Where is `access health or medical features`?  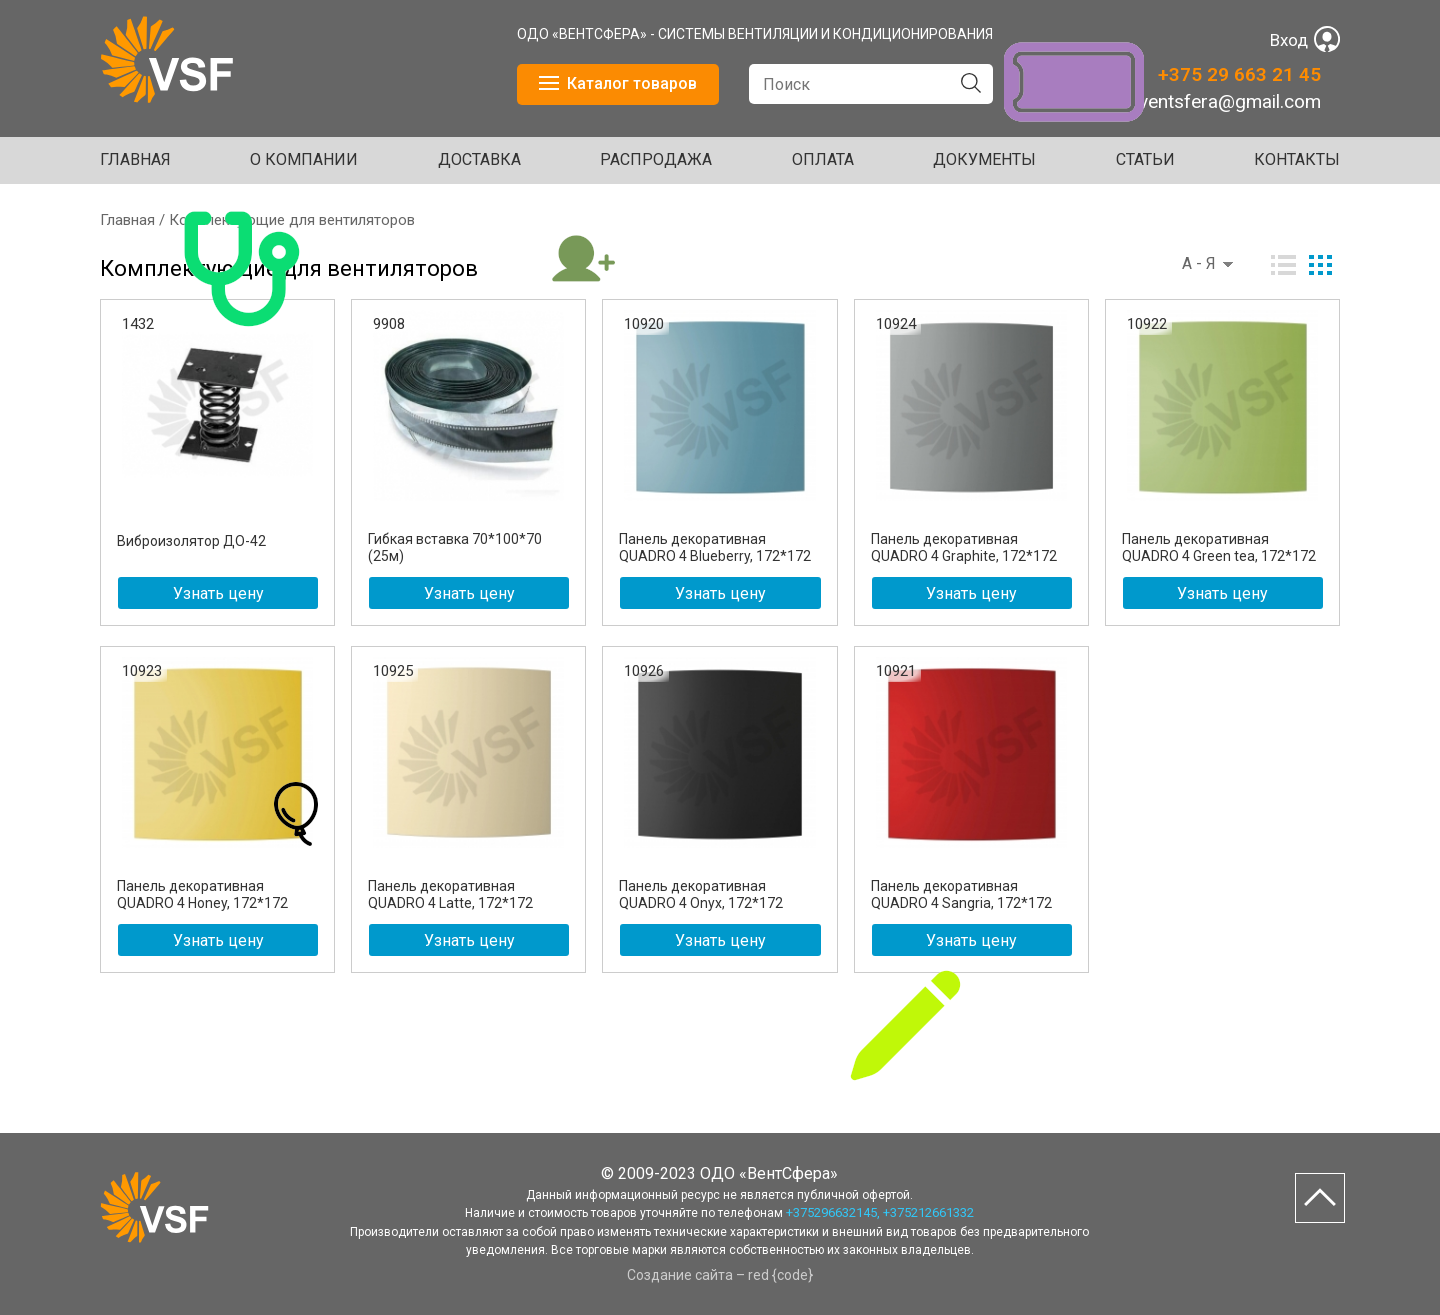 access health or medical features is located at coordinates (238, 265).